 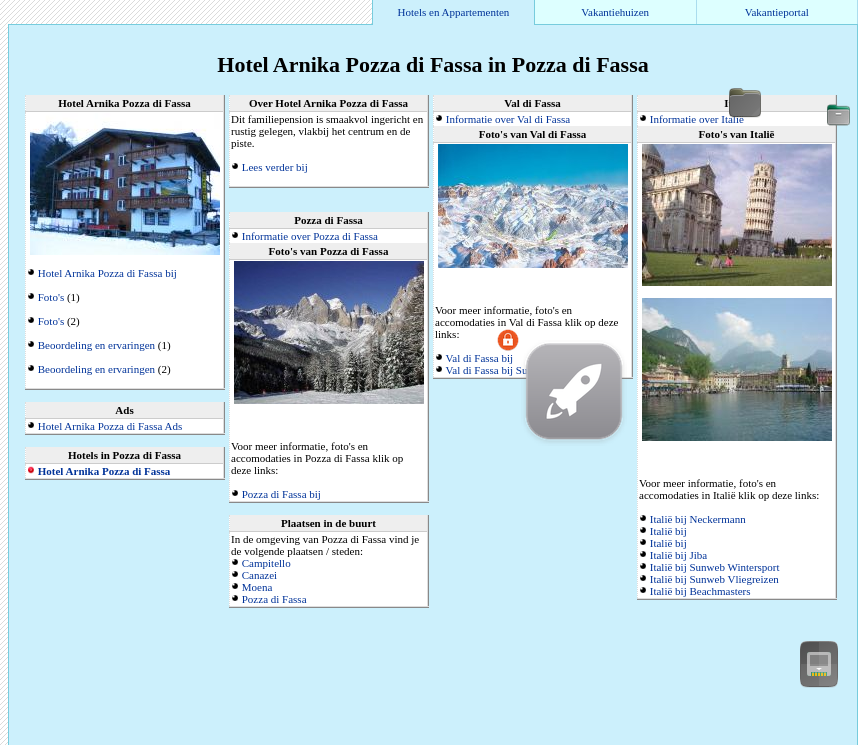 What do you see at coordinates (508, 340) in the screenshot?
I see `indicates a file or folder is read-only` at bounding box center [508, 340].